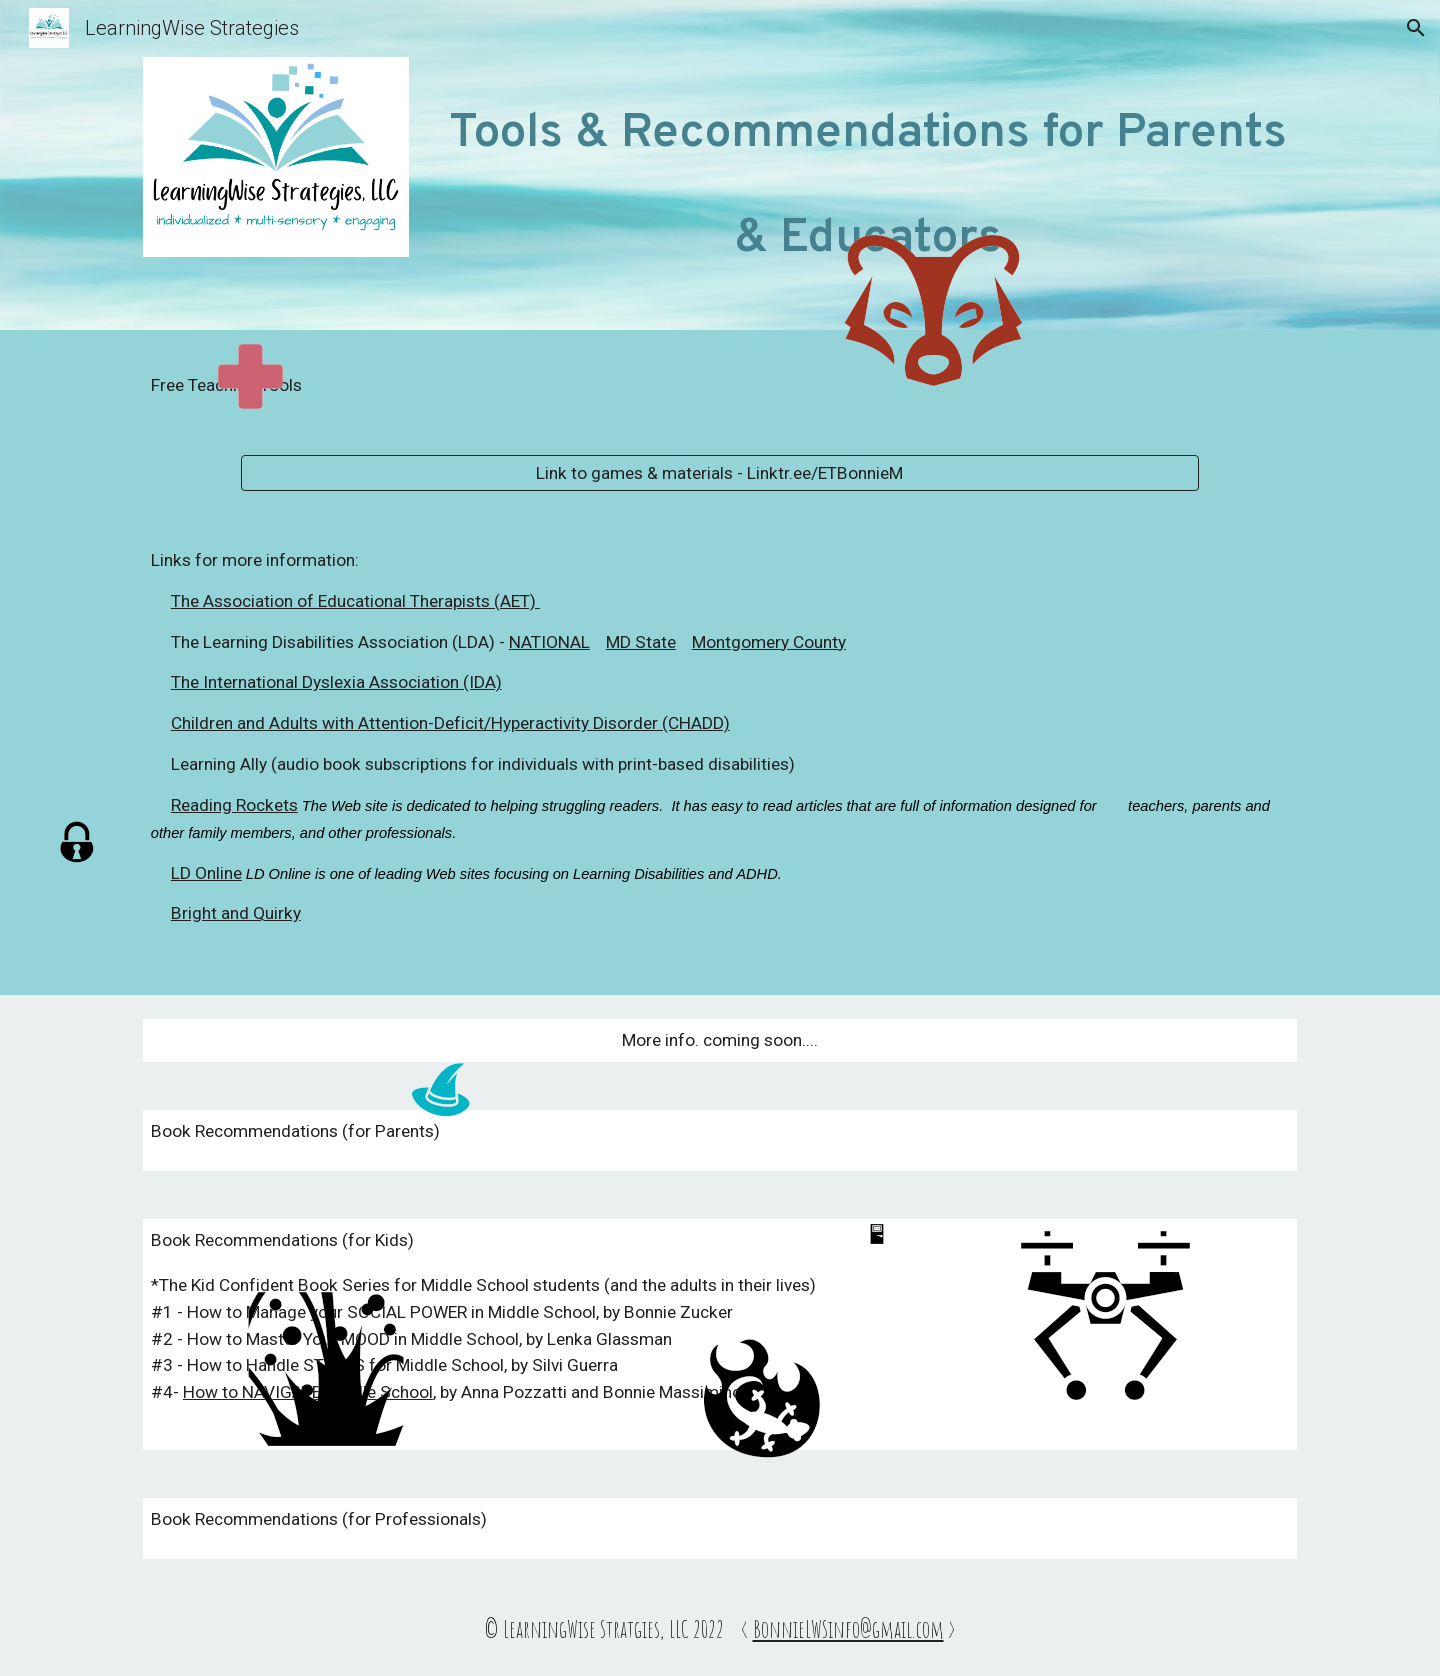 The image size is (1440, 1676). I want to click on badger character or mascot icon, so click(933, 306).